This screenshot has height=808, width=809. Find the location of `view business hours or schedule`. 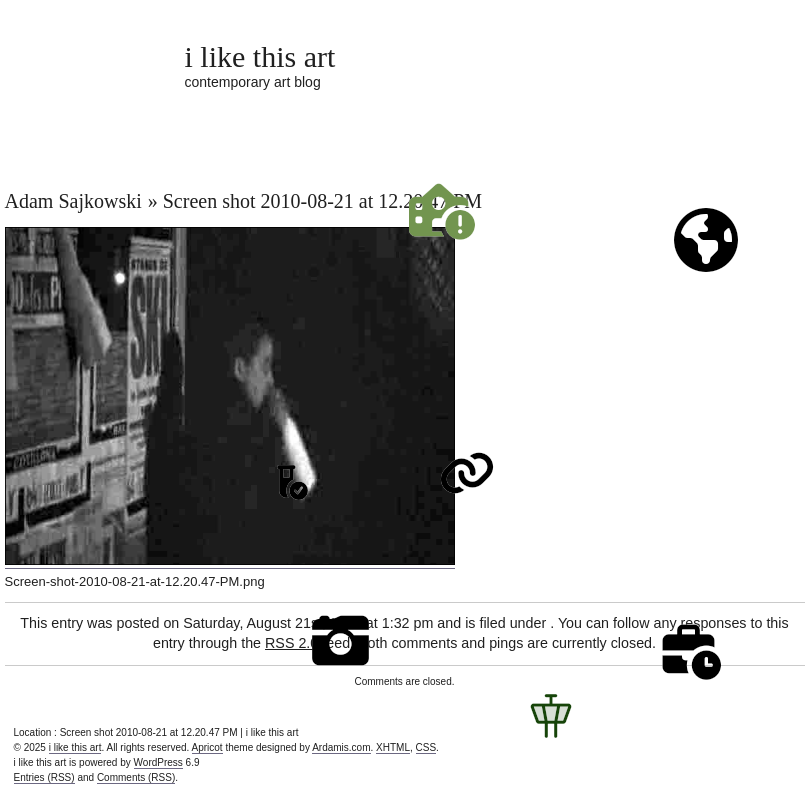

view business hours or schedule is located at coordinates (688, 650).